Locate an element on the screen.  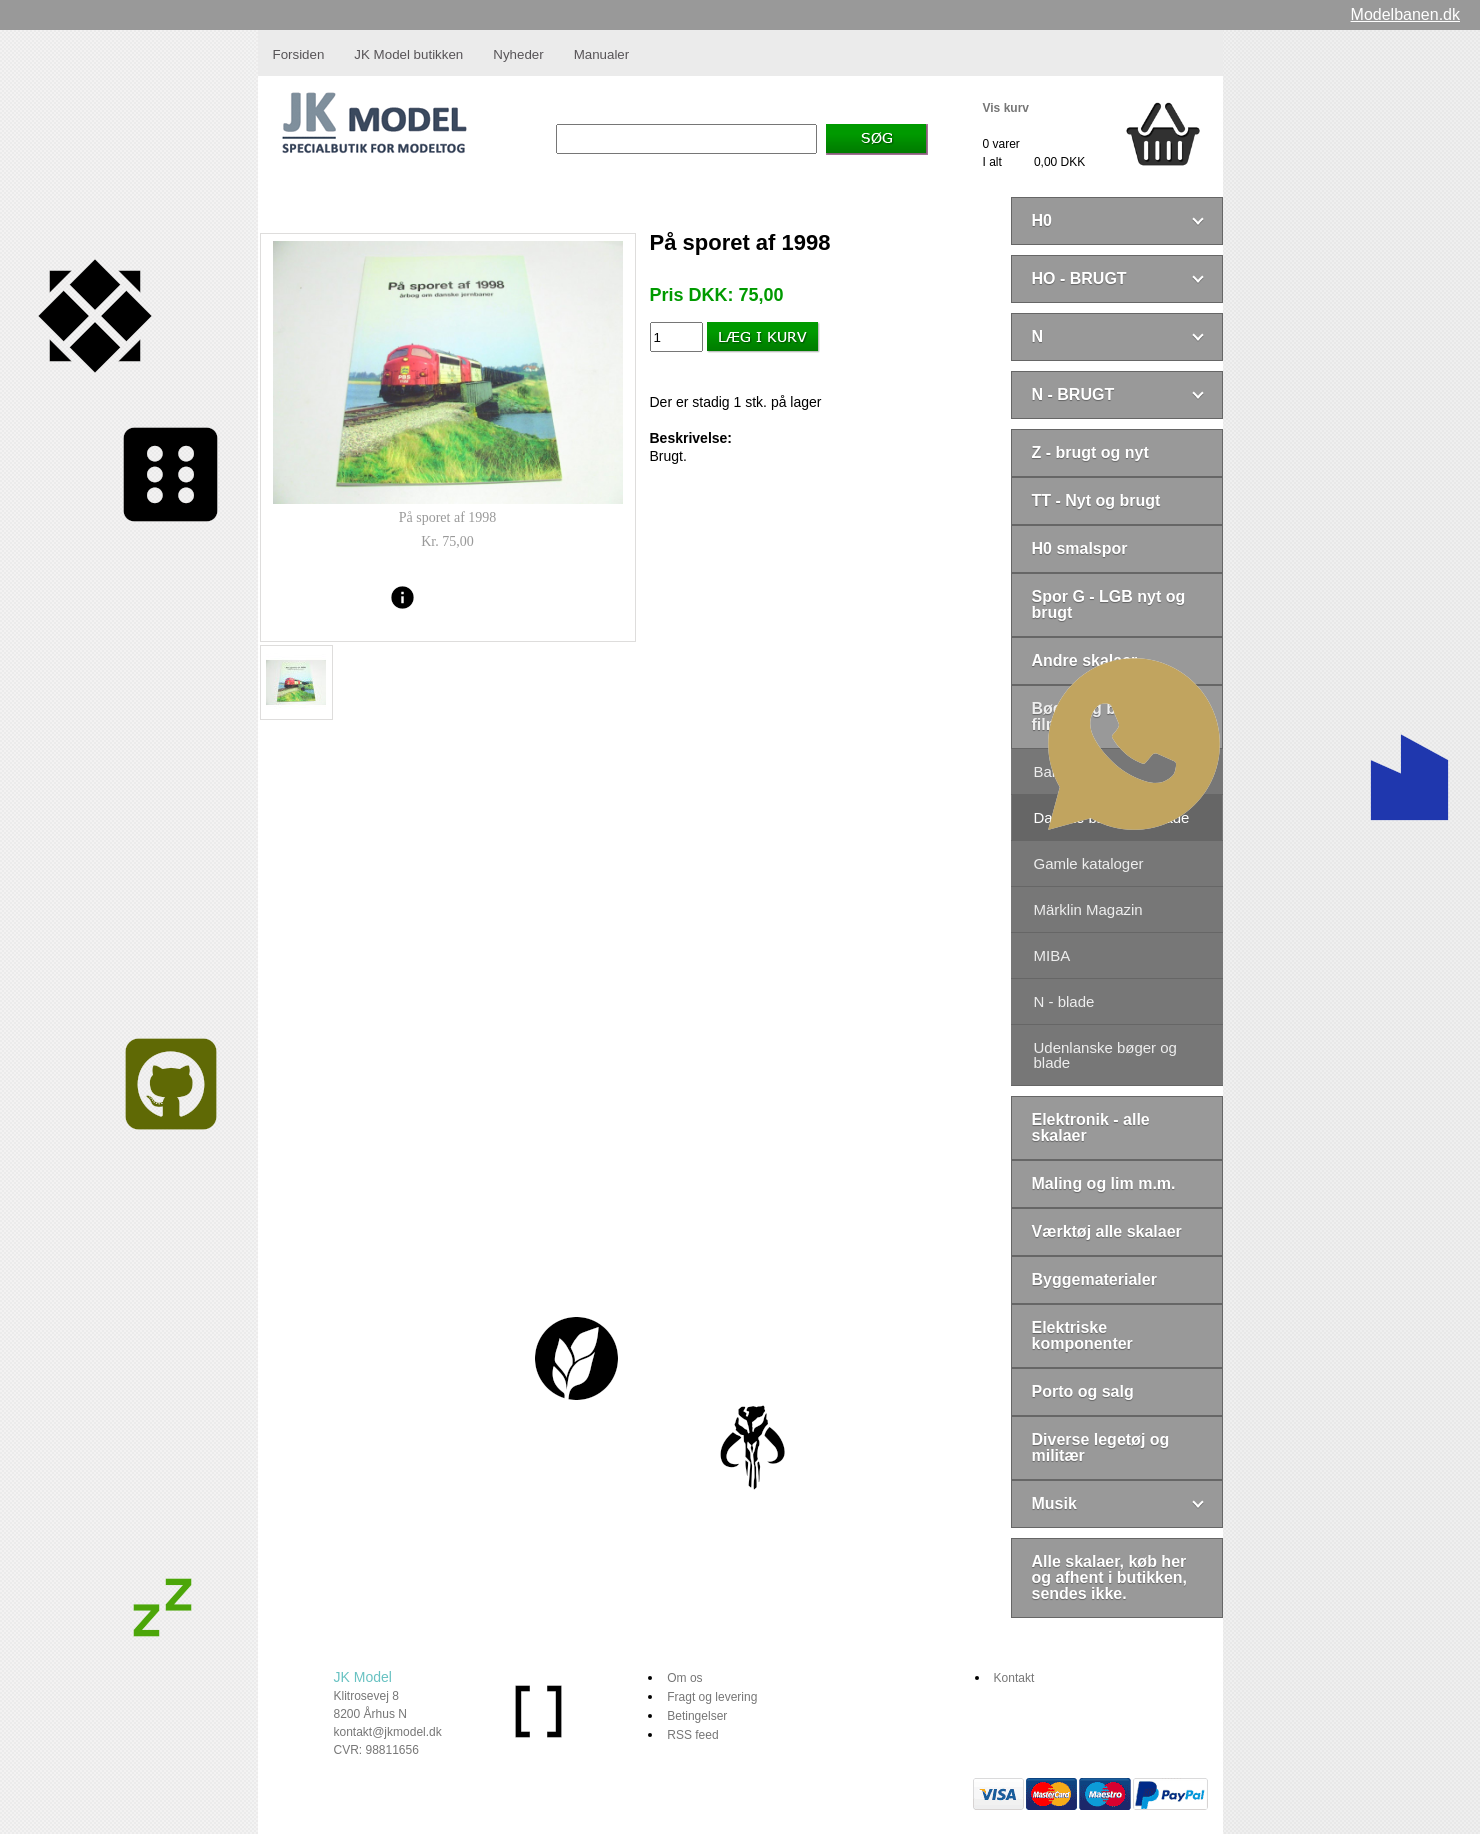
the mandalorian logo from star wars is located at coordinates (752, 1447).